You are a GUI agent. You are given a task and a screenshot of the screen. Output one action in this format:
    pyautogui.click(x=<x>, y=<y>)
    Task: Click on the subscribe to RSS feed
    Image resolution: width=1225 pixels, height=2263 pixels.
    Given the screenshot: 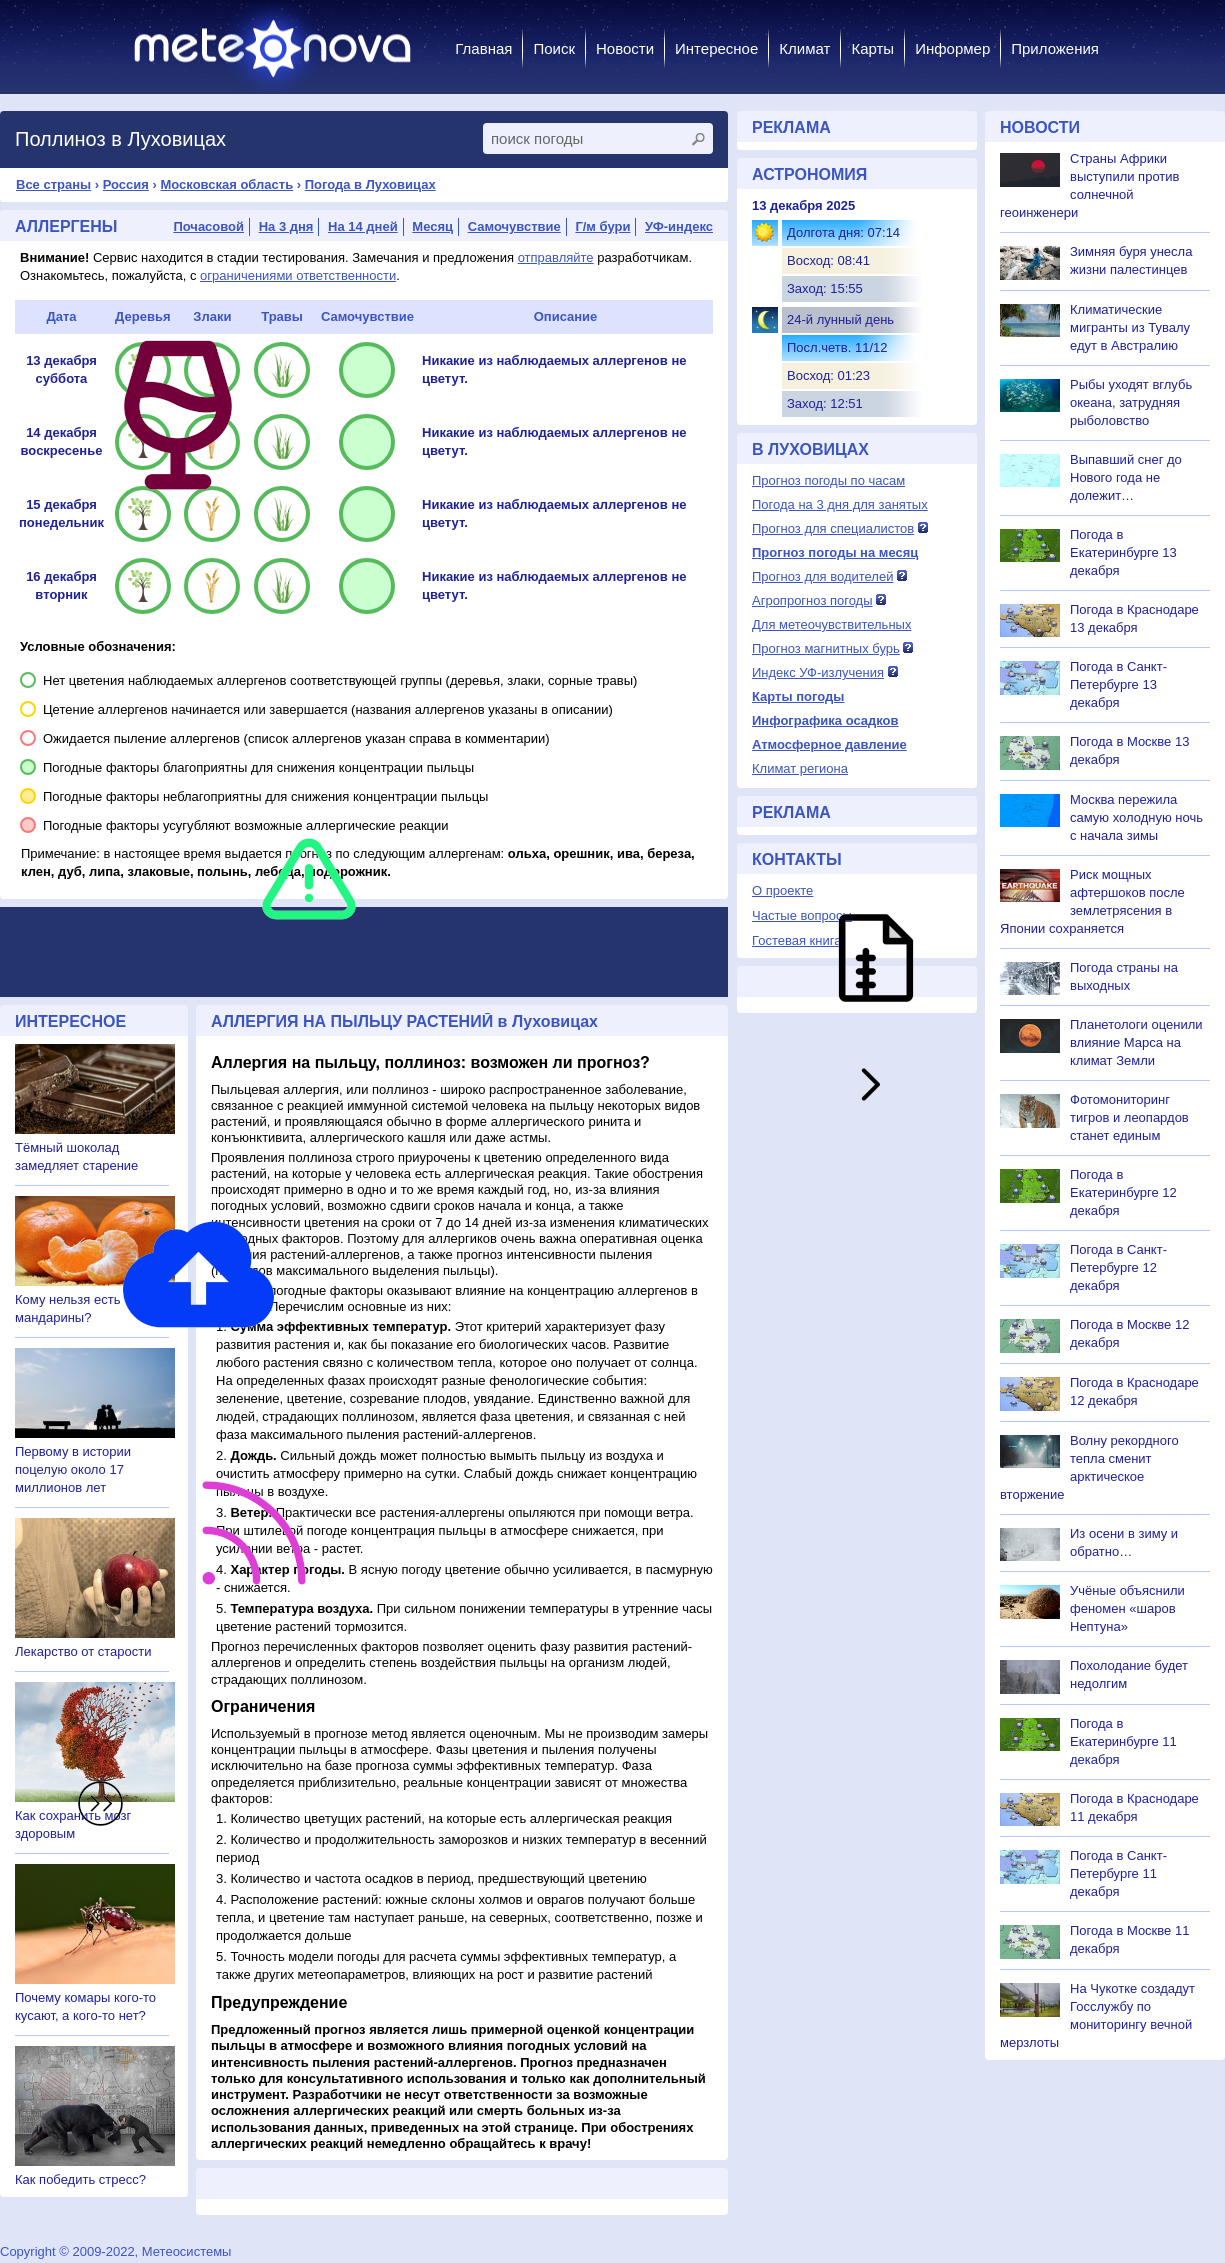 What is the action you would take?
    pyautogui.click(x=246, y=1540)
    